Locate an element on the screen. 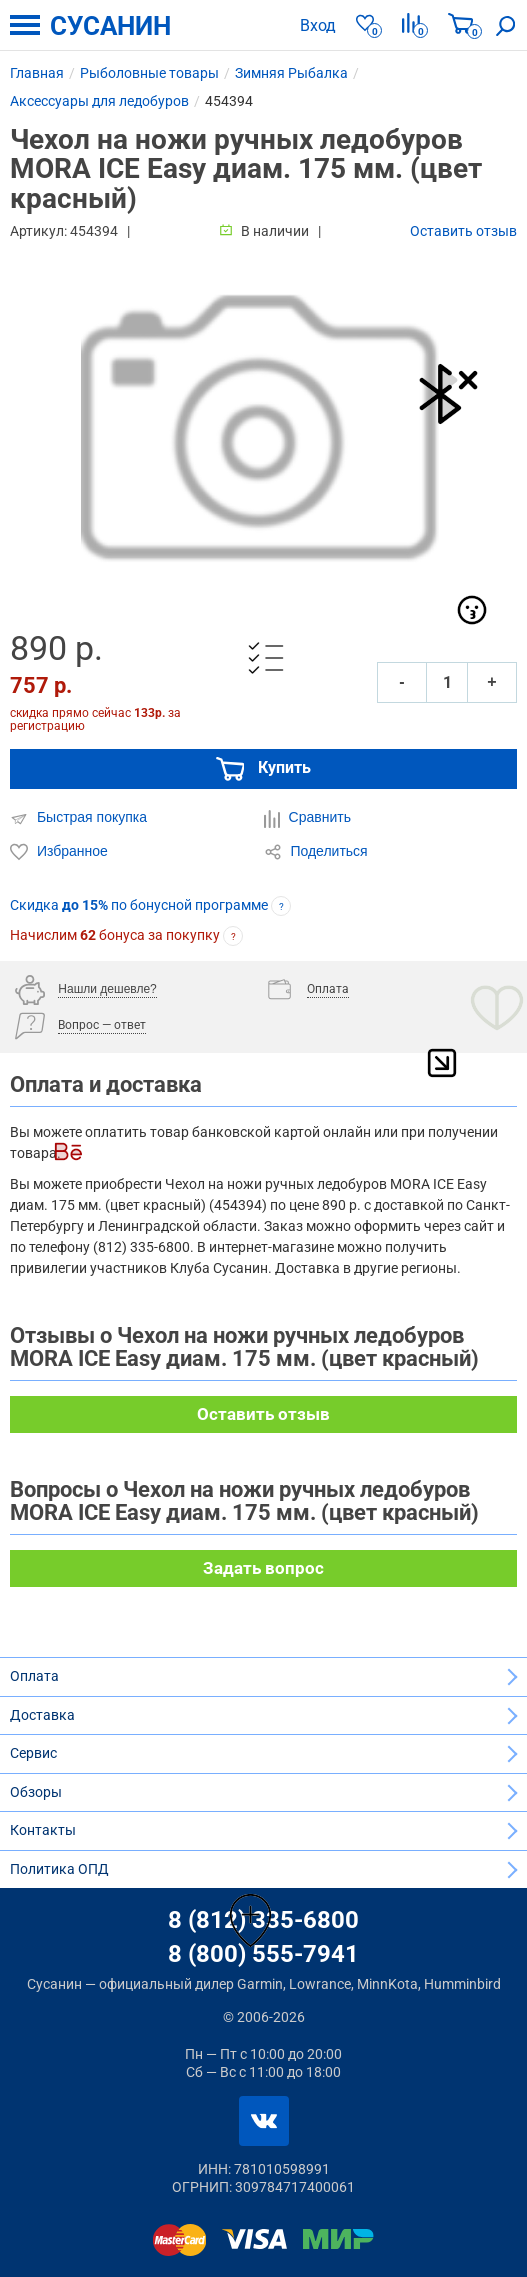 The width and height of the screenshot is (527, 2277). bluetooth is disabled or turned off is located at coordinates (445, 394).